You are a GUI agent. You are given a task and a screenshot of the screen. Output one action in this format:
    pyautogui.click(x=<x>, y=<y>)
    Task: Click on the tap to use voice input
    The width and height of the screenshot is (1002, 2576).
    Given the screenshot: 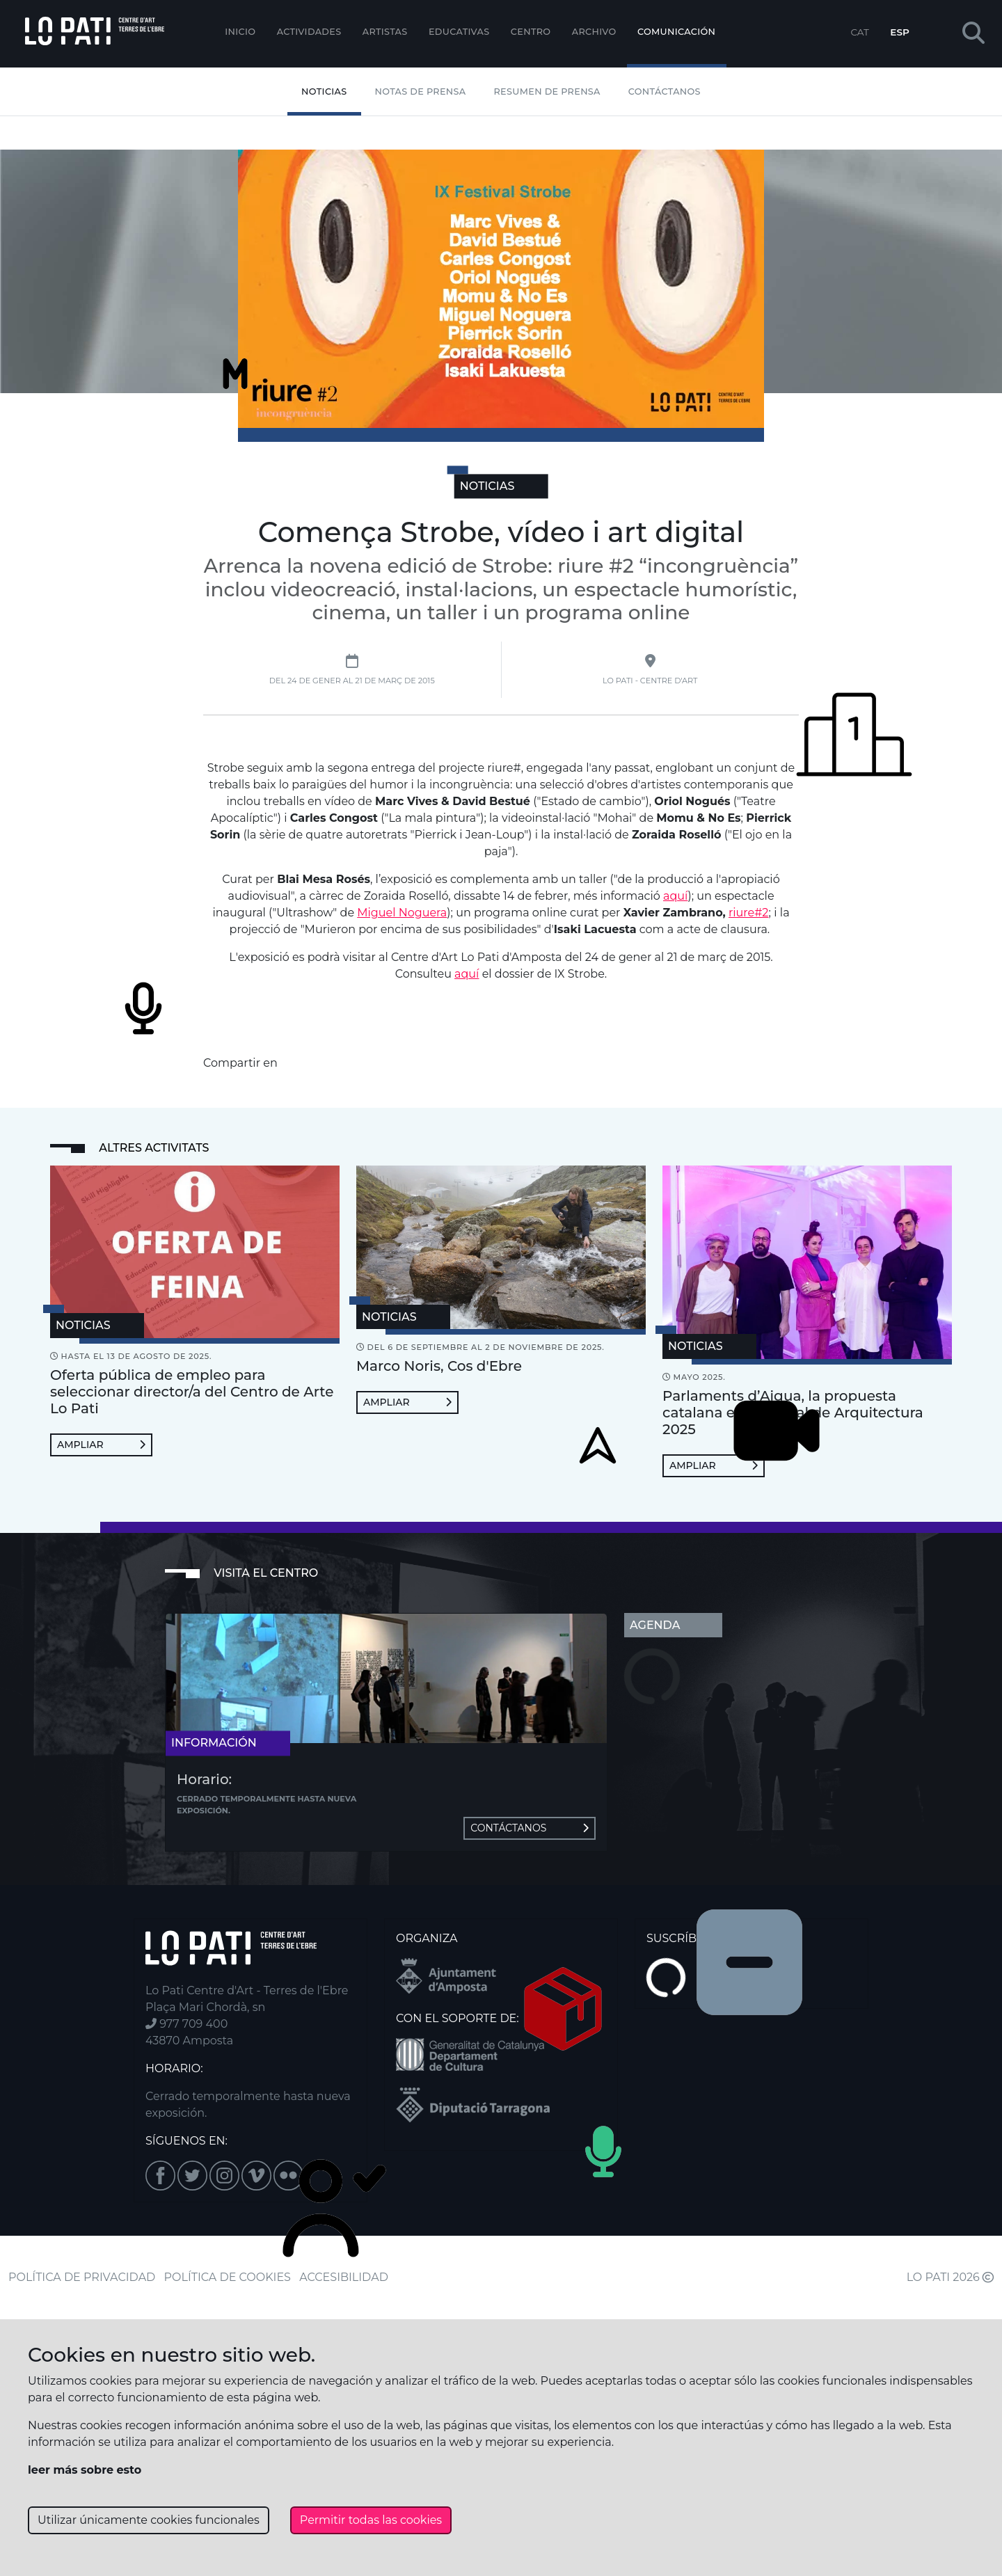 What is the action you would take?
    pyautogui.click(x=143, y=1008)
    